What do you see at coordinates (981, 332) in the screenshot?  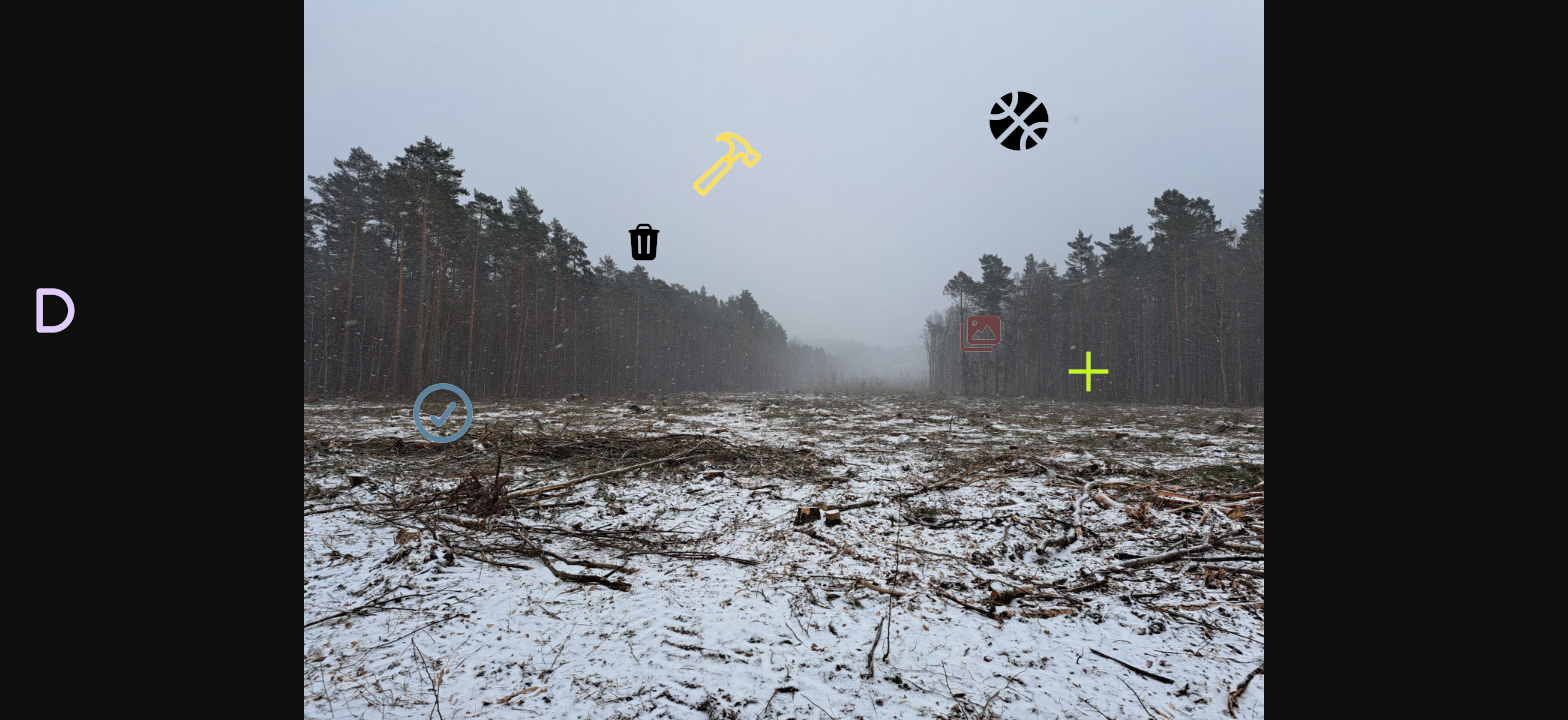 I see `view photo gallery` at bounding box center [981, 332].